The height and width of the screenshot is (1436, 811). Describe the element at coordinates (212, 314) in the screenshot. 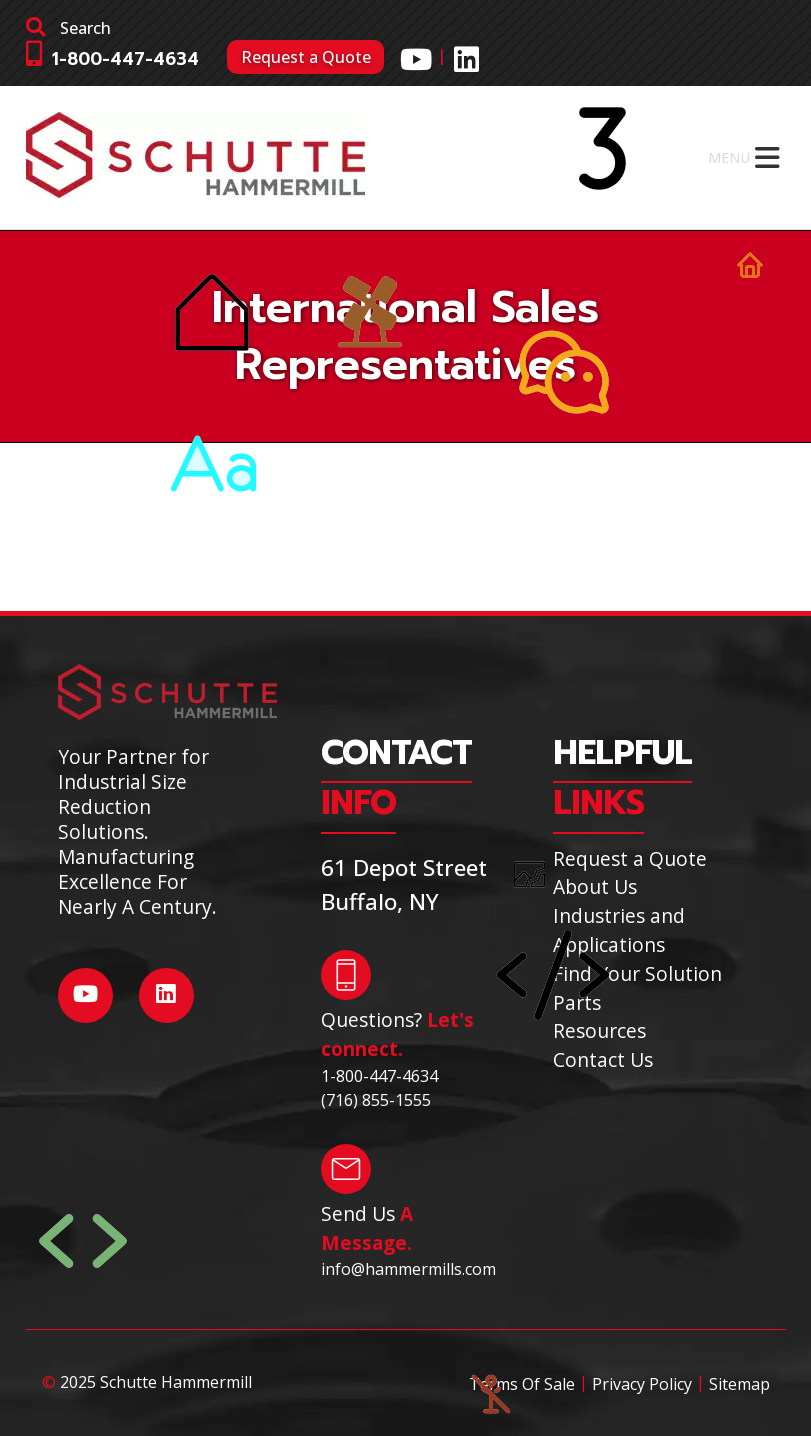

I see `navigate to home screen` at that location.